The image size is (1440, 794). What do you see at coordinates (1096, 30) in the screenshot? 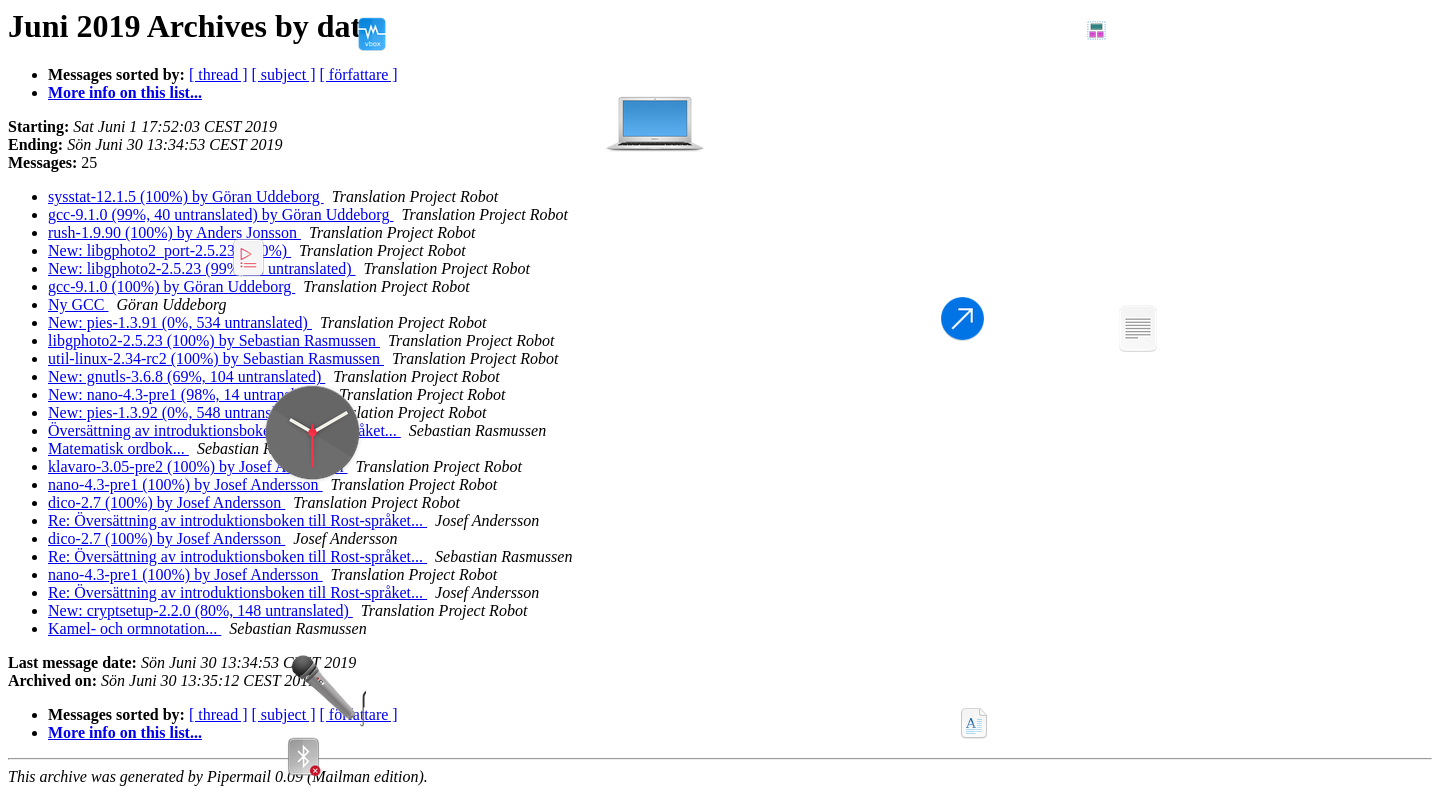
I see `select all items in the current view` at bounding box center [1096, 30].